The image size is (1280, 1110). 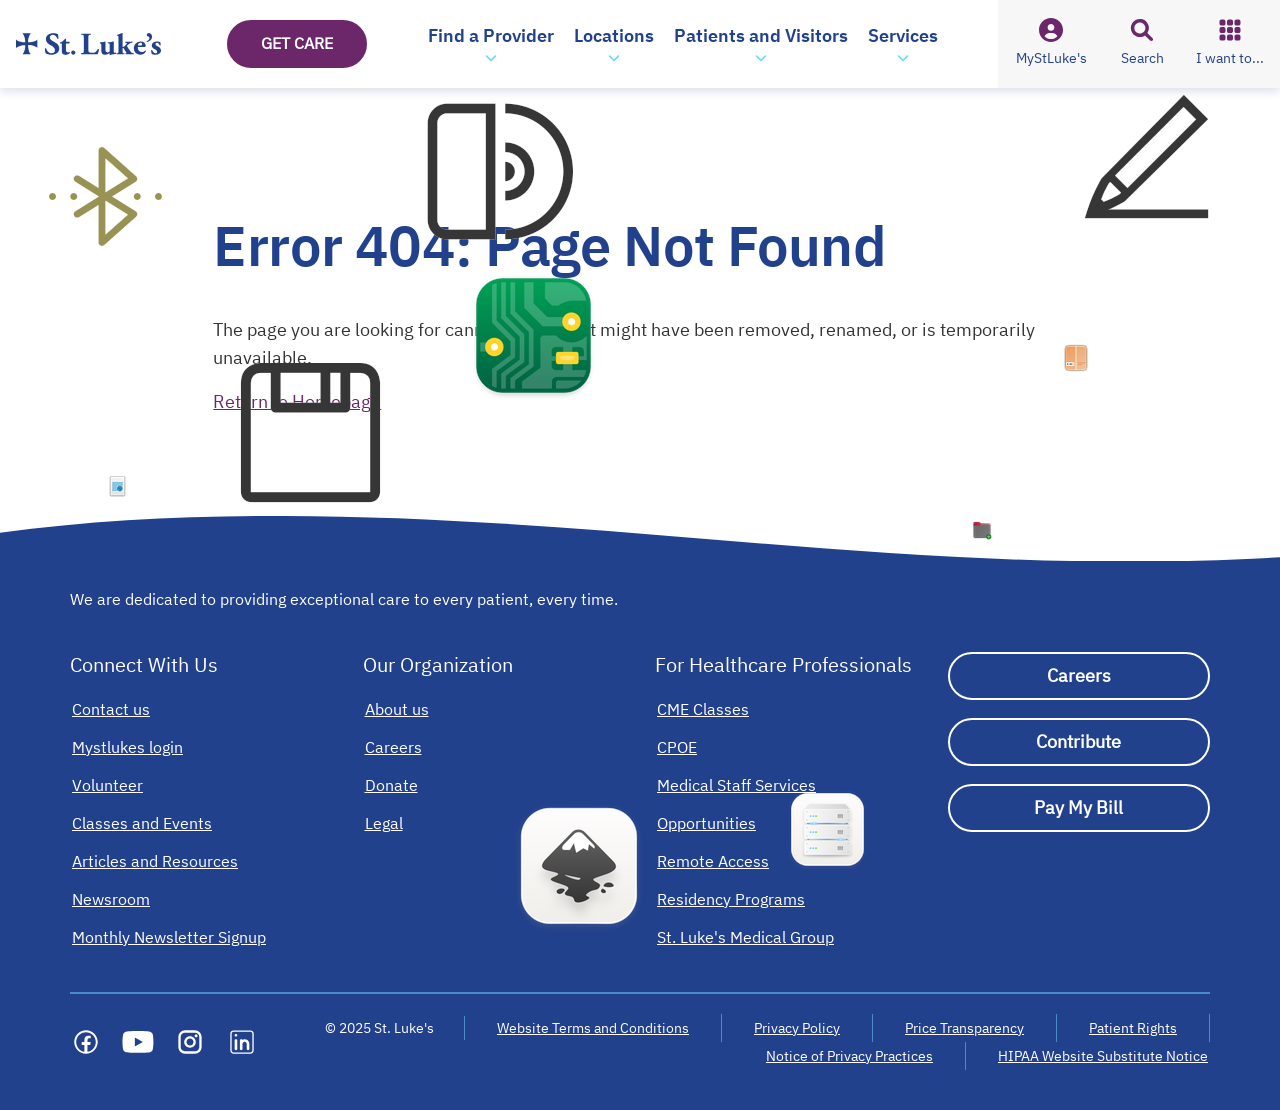 What do you see at coordinates (310, 432) in the screenshot?
I see `save file to disk` at bounding box center [310, 432].